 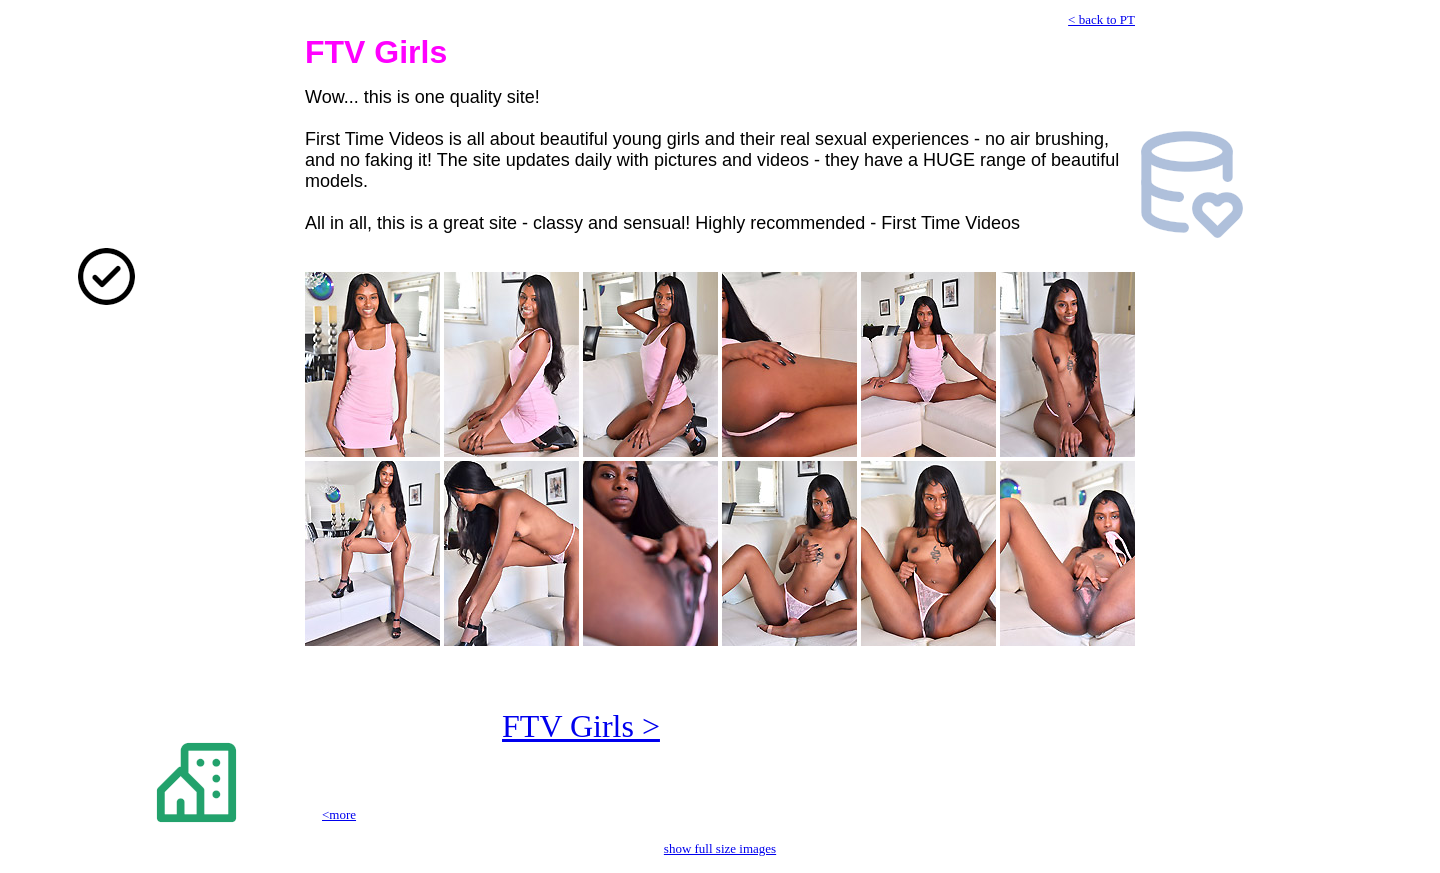 I want to click on indicates a completed or successful action, so click(x=106, y=276).